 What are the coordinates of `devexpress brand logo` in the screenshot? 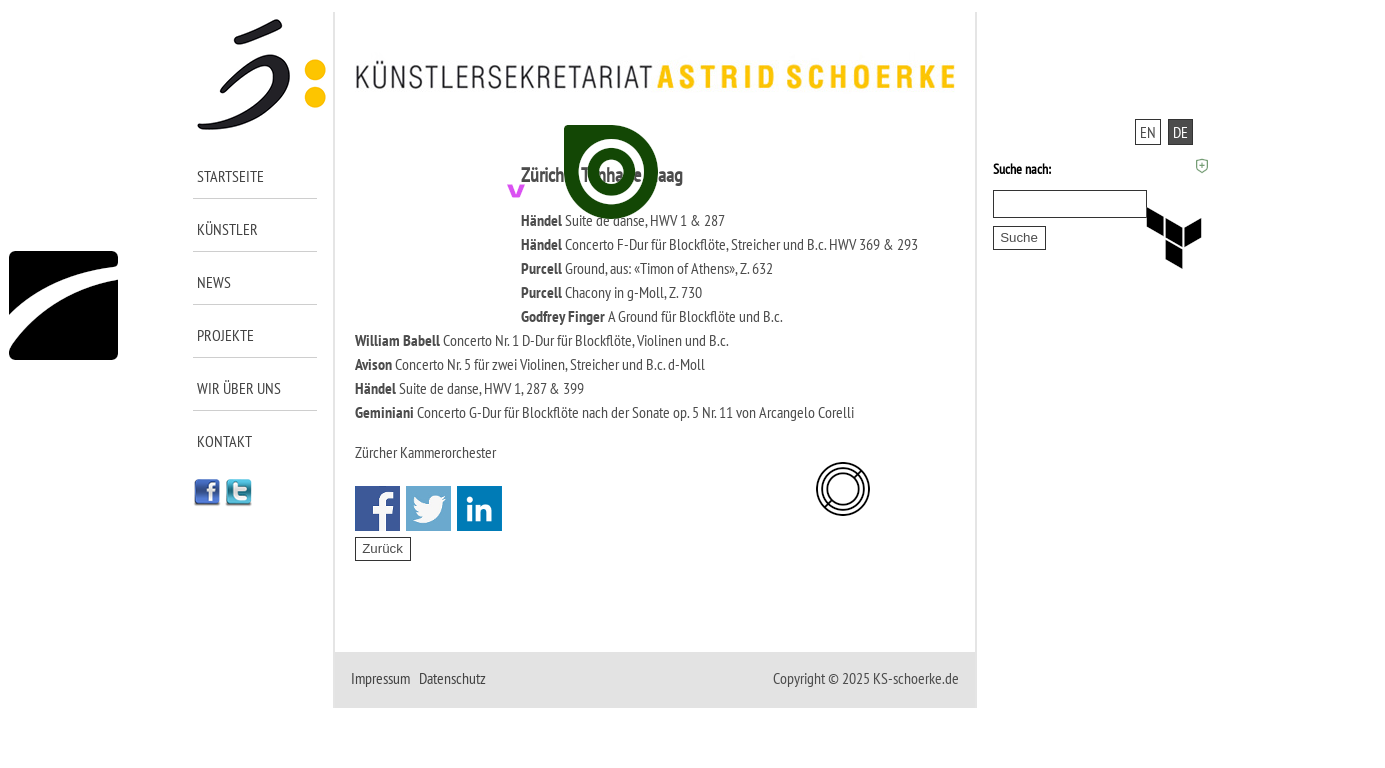 It's located at (63, 305).